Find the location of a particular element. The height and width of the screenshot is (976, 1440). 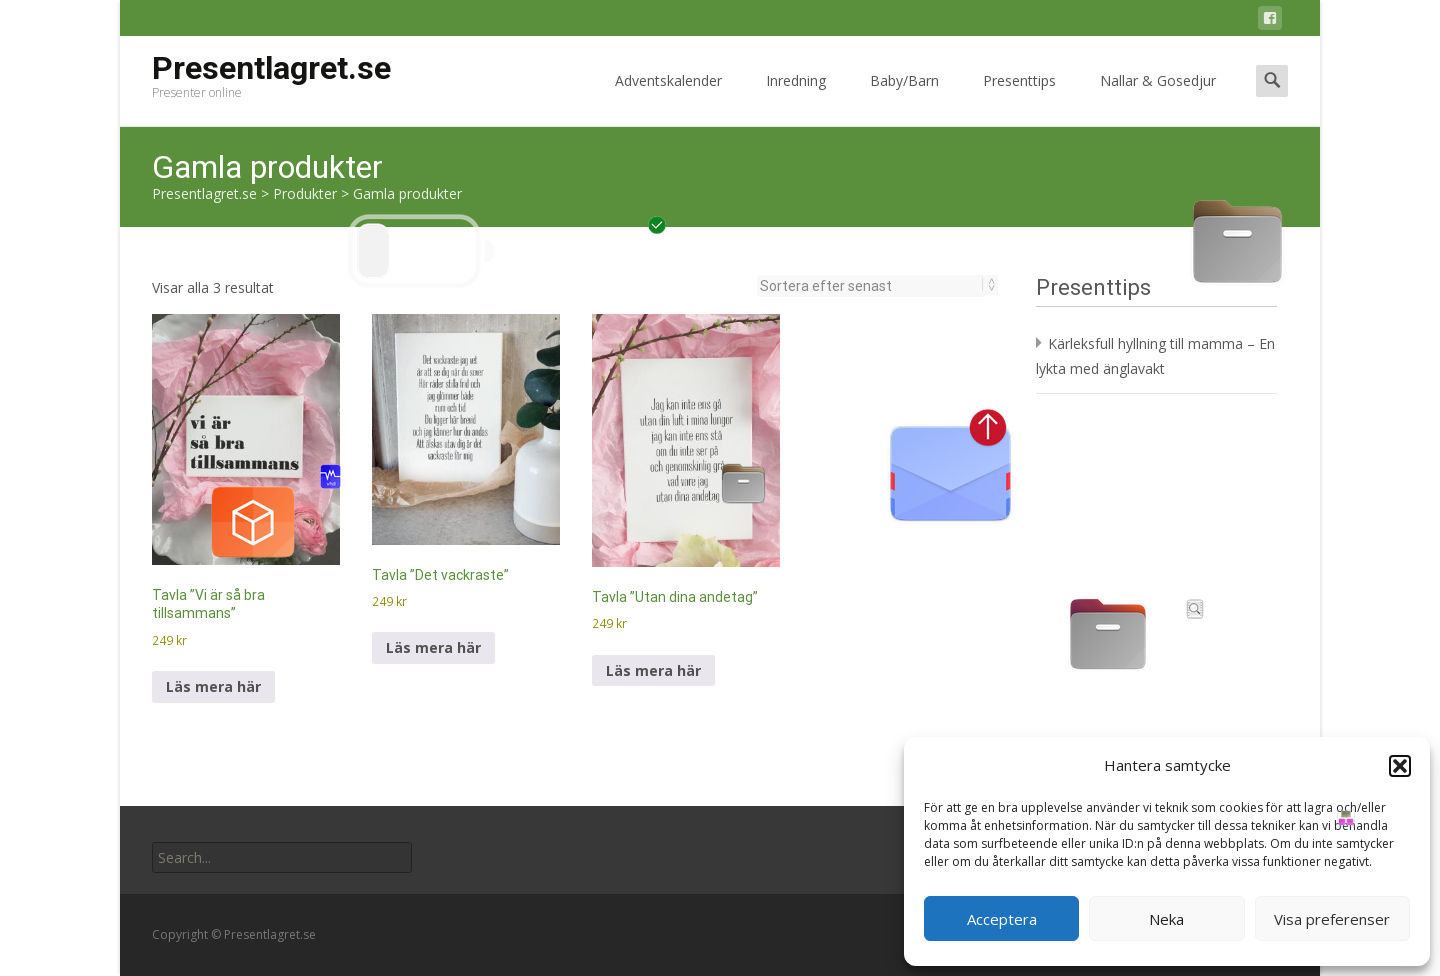

indicates battery is at 20% charge is located at coordinates (421, 251).